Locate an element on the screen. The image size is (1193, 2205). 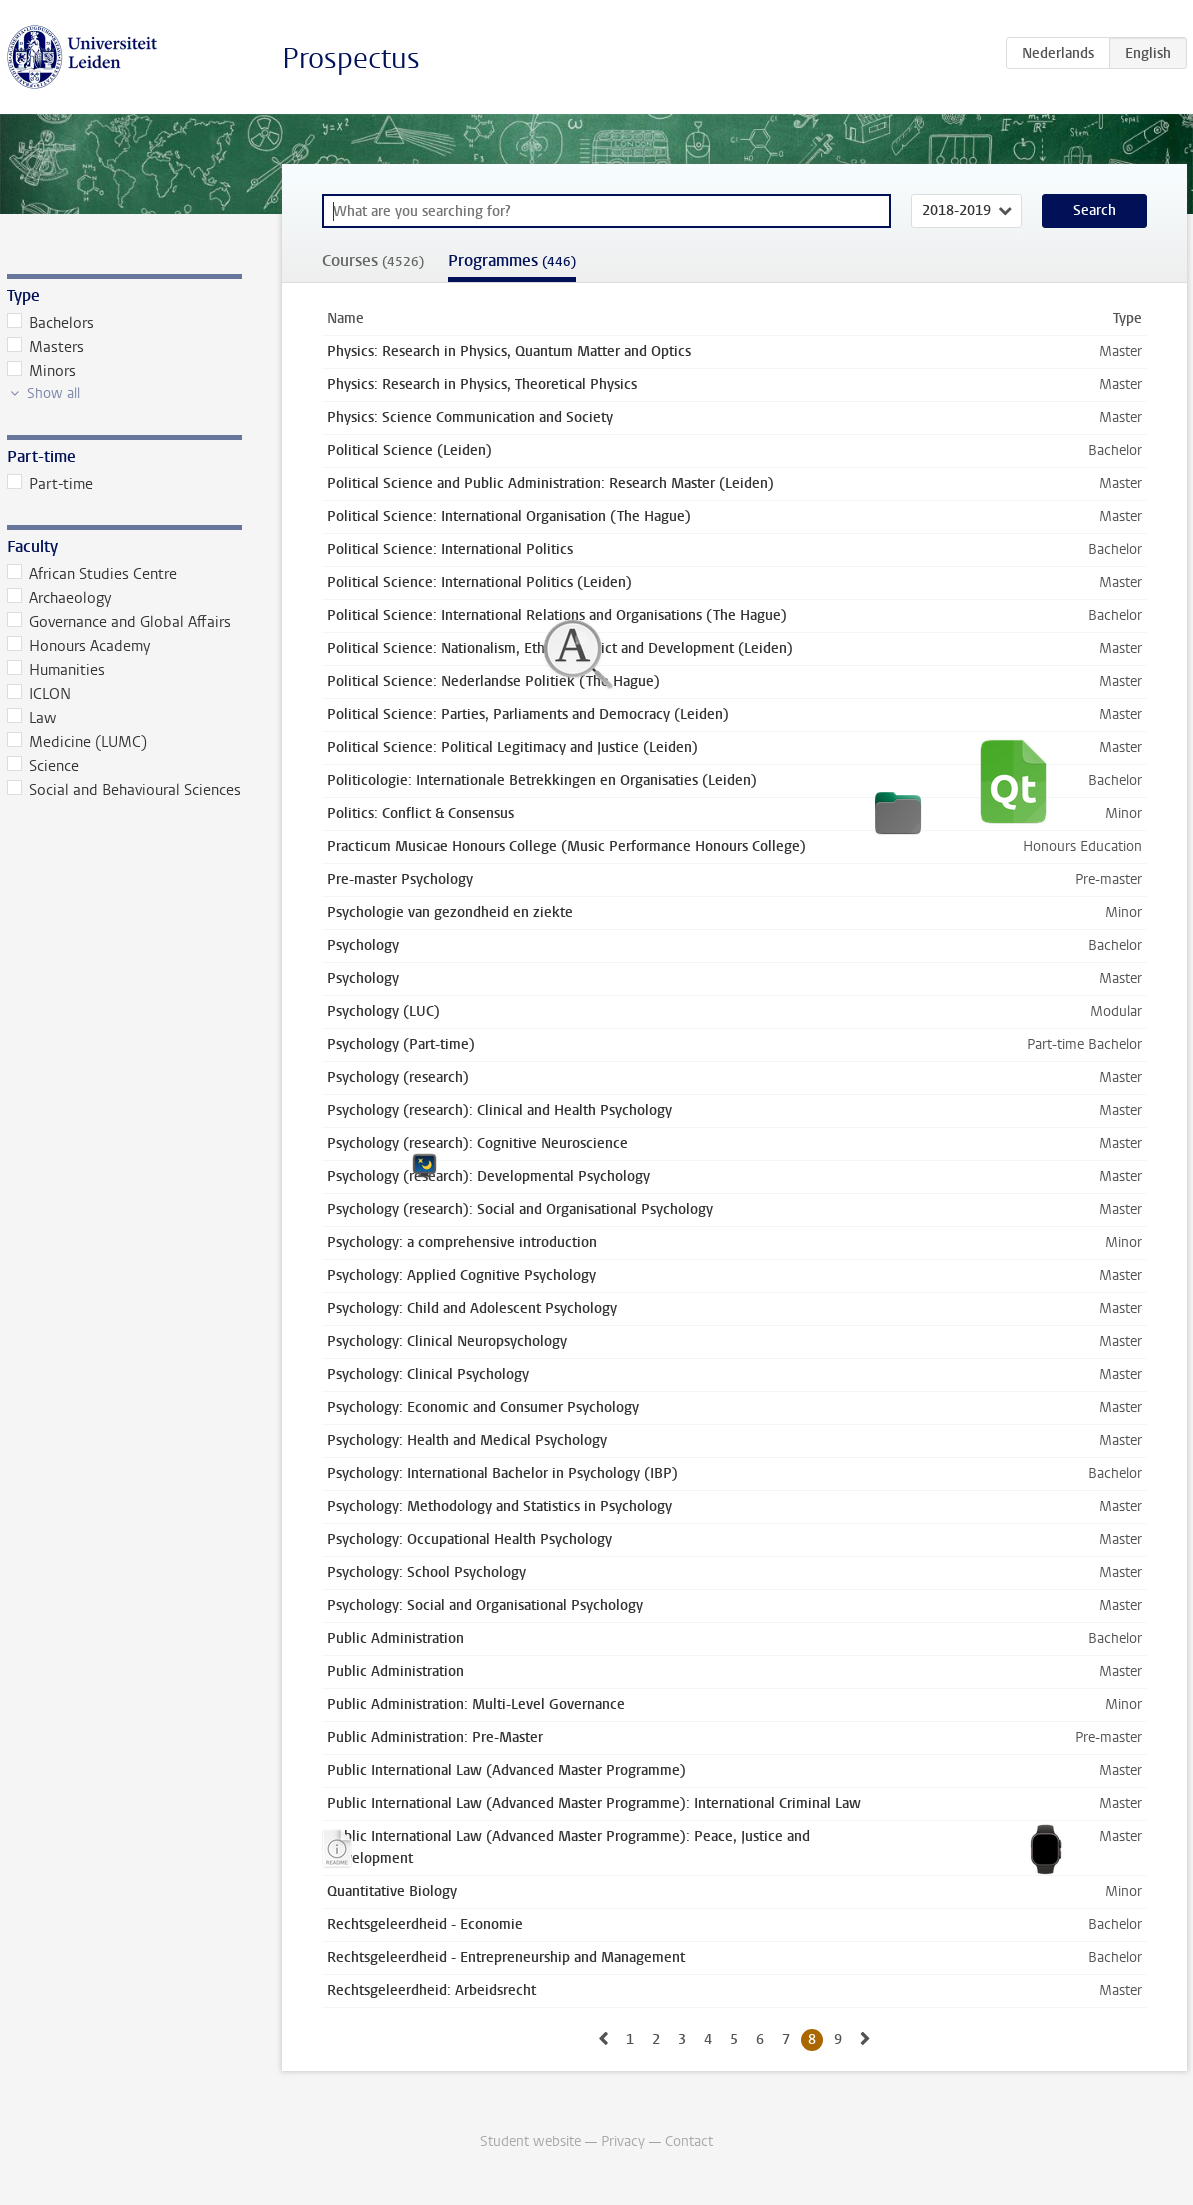
open readme documentation file is located at coordinates (337, 1849).